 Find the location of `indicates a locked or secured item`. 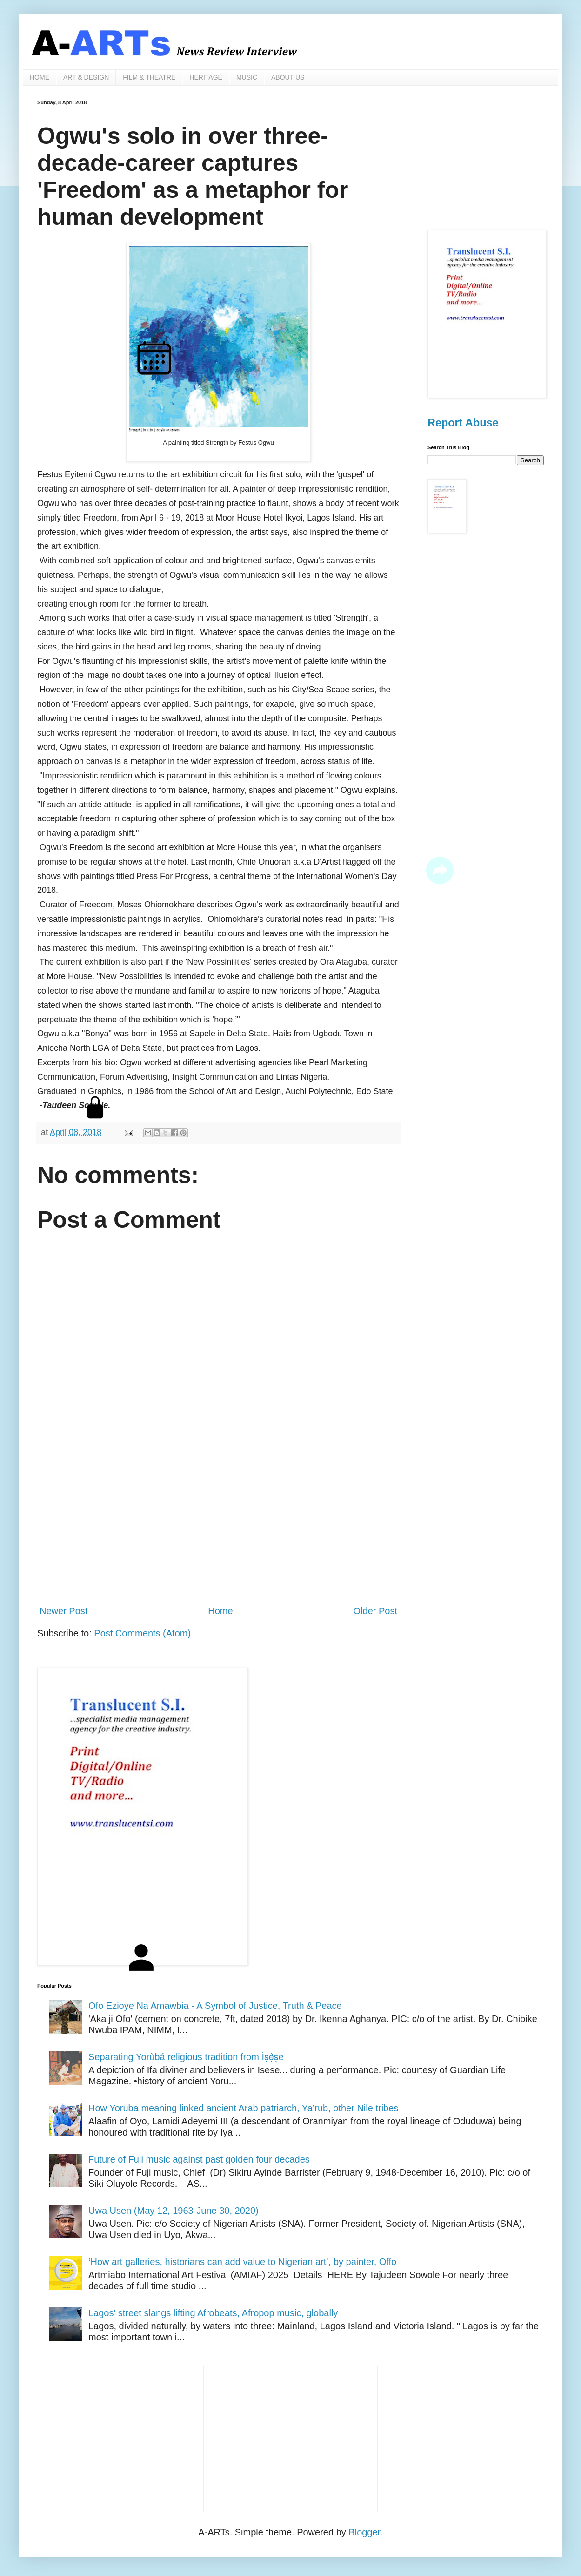

indicates a locked or secured item is located at coordinates (95, 1107).